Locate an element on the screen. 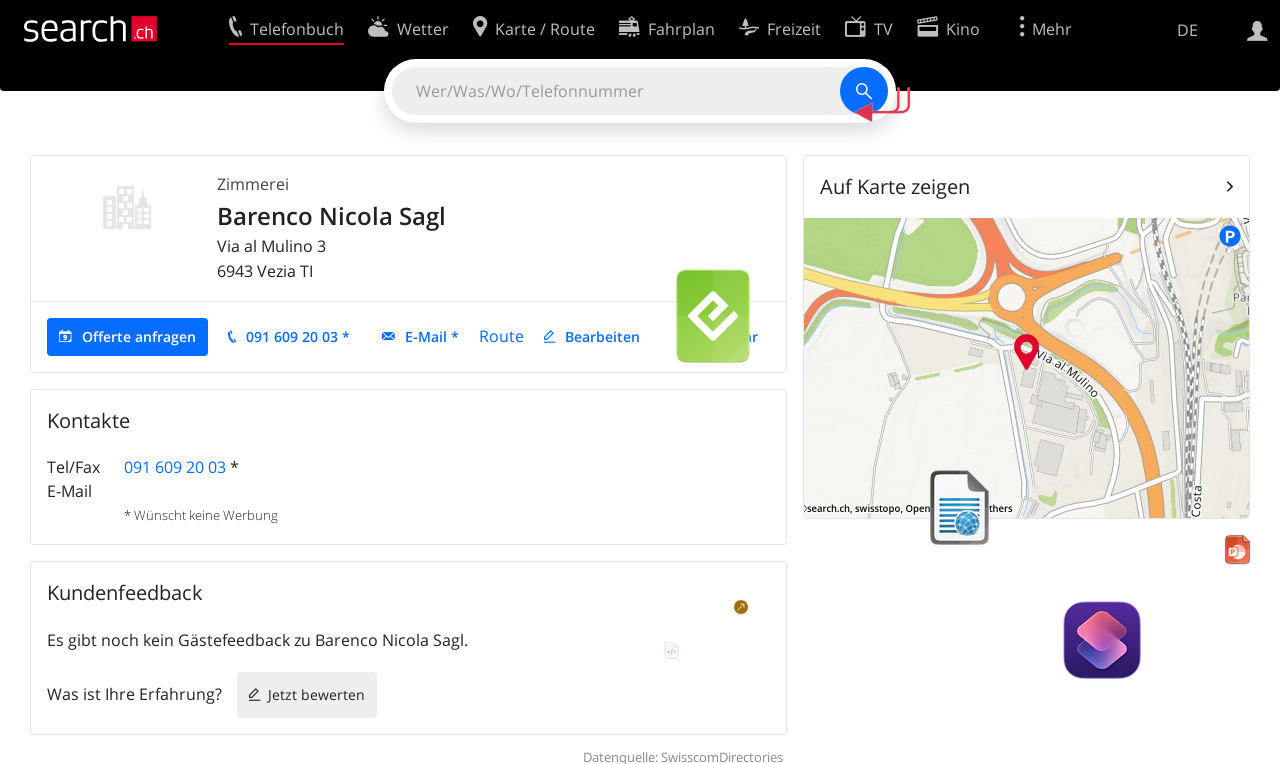  an epub ebook file is located at coordinates (713, 316).